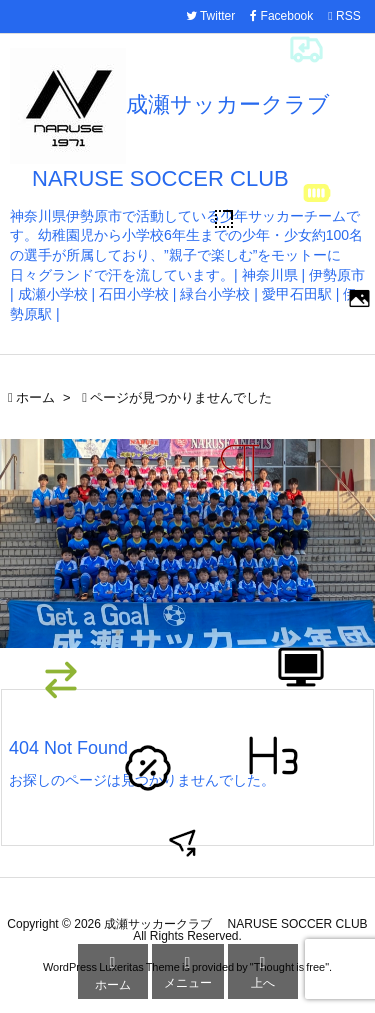  What do you see at coordinates (306, 49) in the screenshot?
I see `initiate a product return` at bounding box center [306, 49].